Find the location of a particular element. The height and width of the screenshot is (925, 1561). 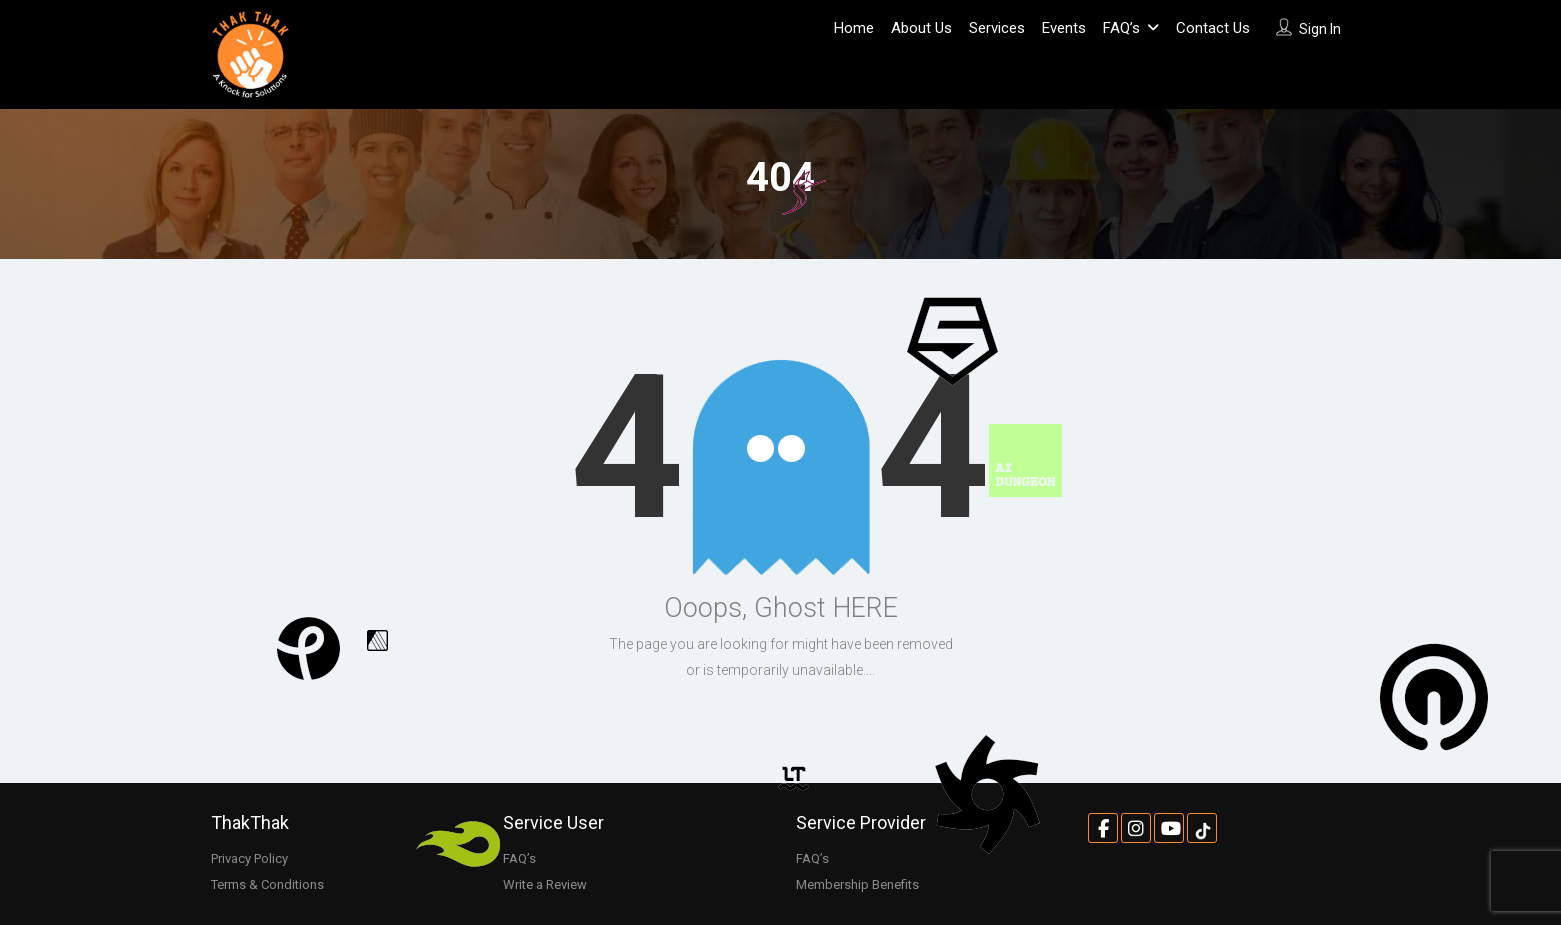

open LanguageTool grammar and spell checker is located at coordinates (793, 778).